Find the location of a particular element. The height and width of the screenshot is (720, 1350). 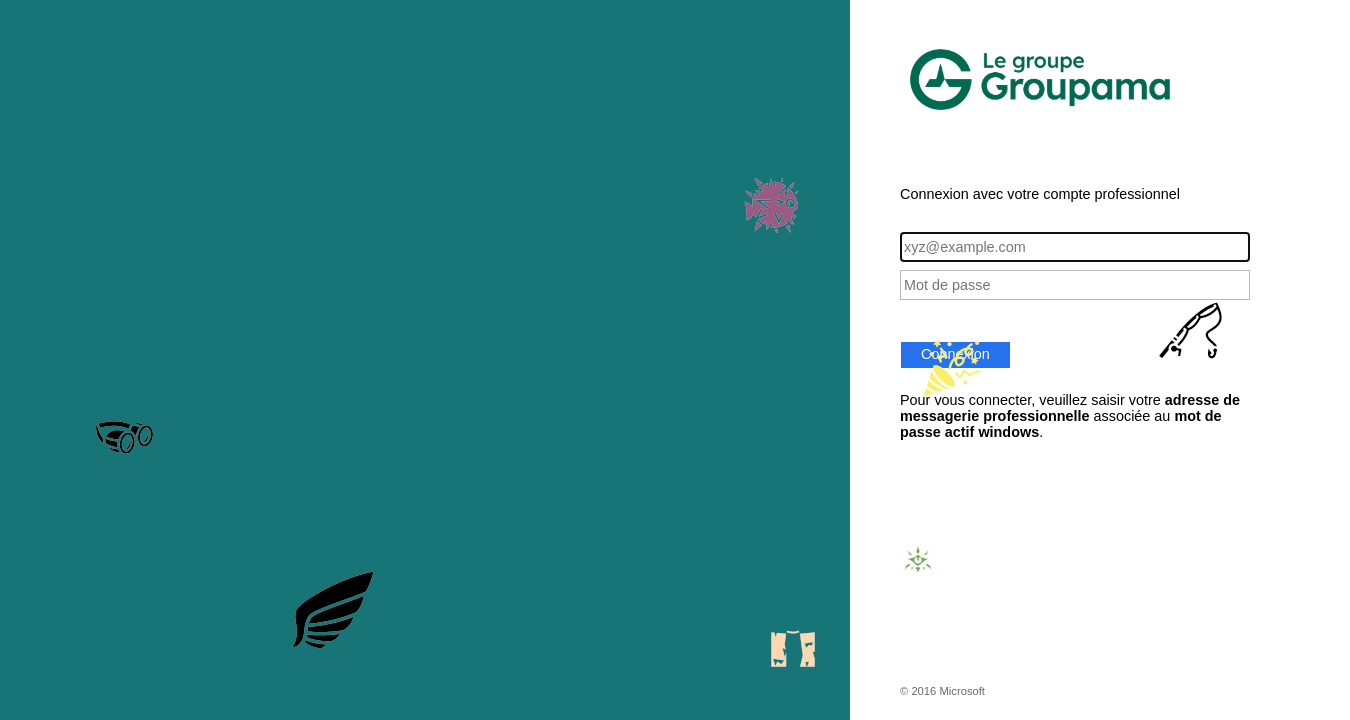

indicates premium or liberty status is located at coordinates (333, 610).